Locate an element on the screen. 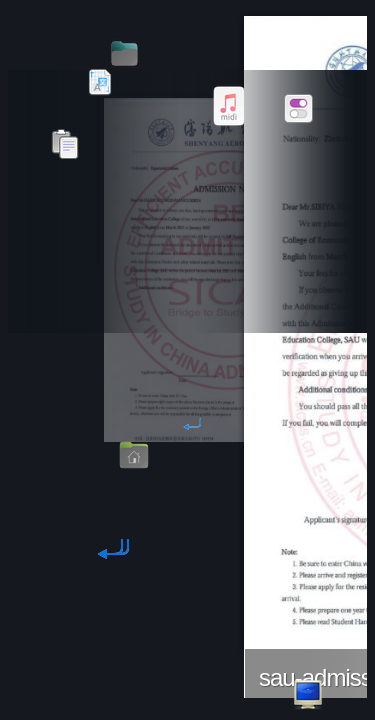  reply to all recipients of an email is located at coordinates (113, 547).